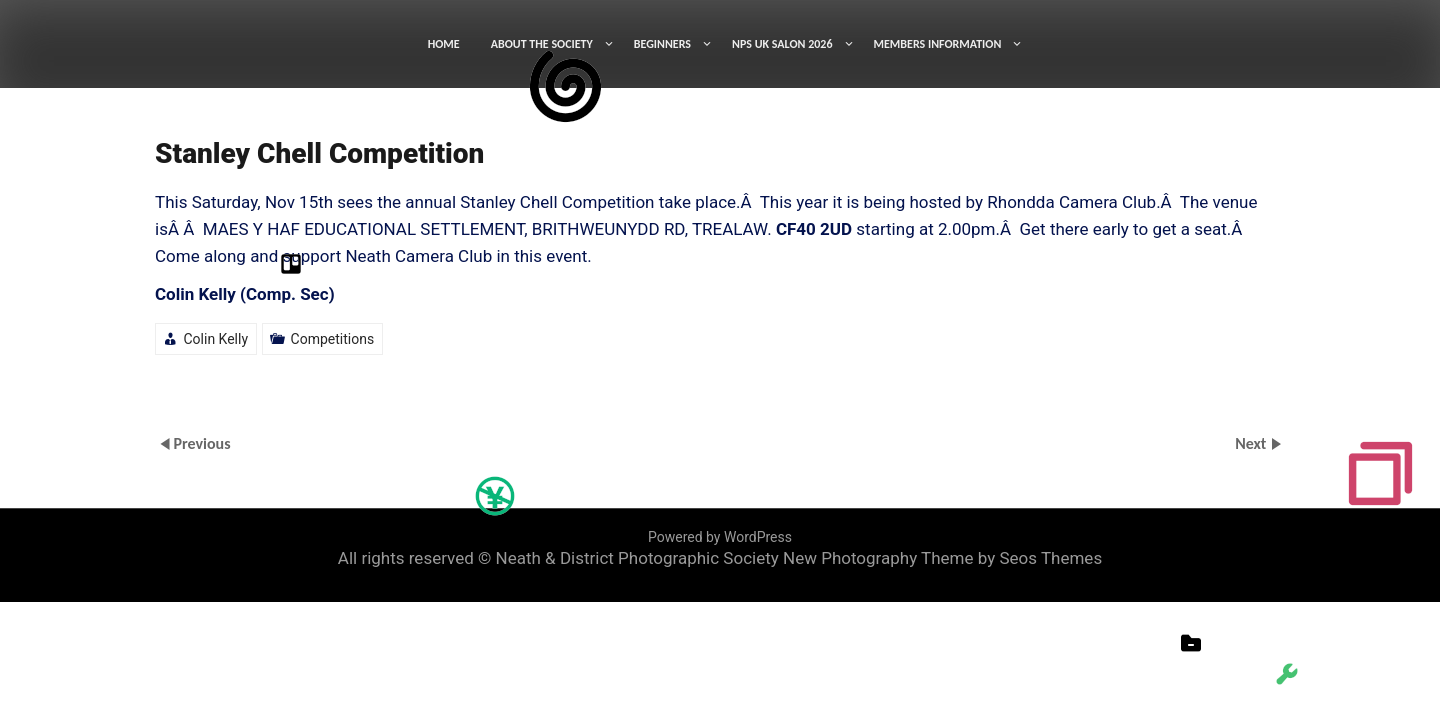  What do you see at coordinates (1287, 674) in the screenshot?
I see `access settings or preferences` at bounding box center [1287, 674].